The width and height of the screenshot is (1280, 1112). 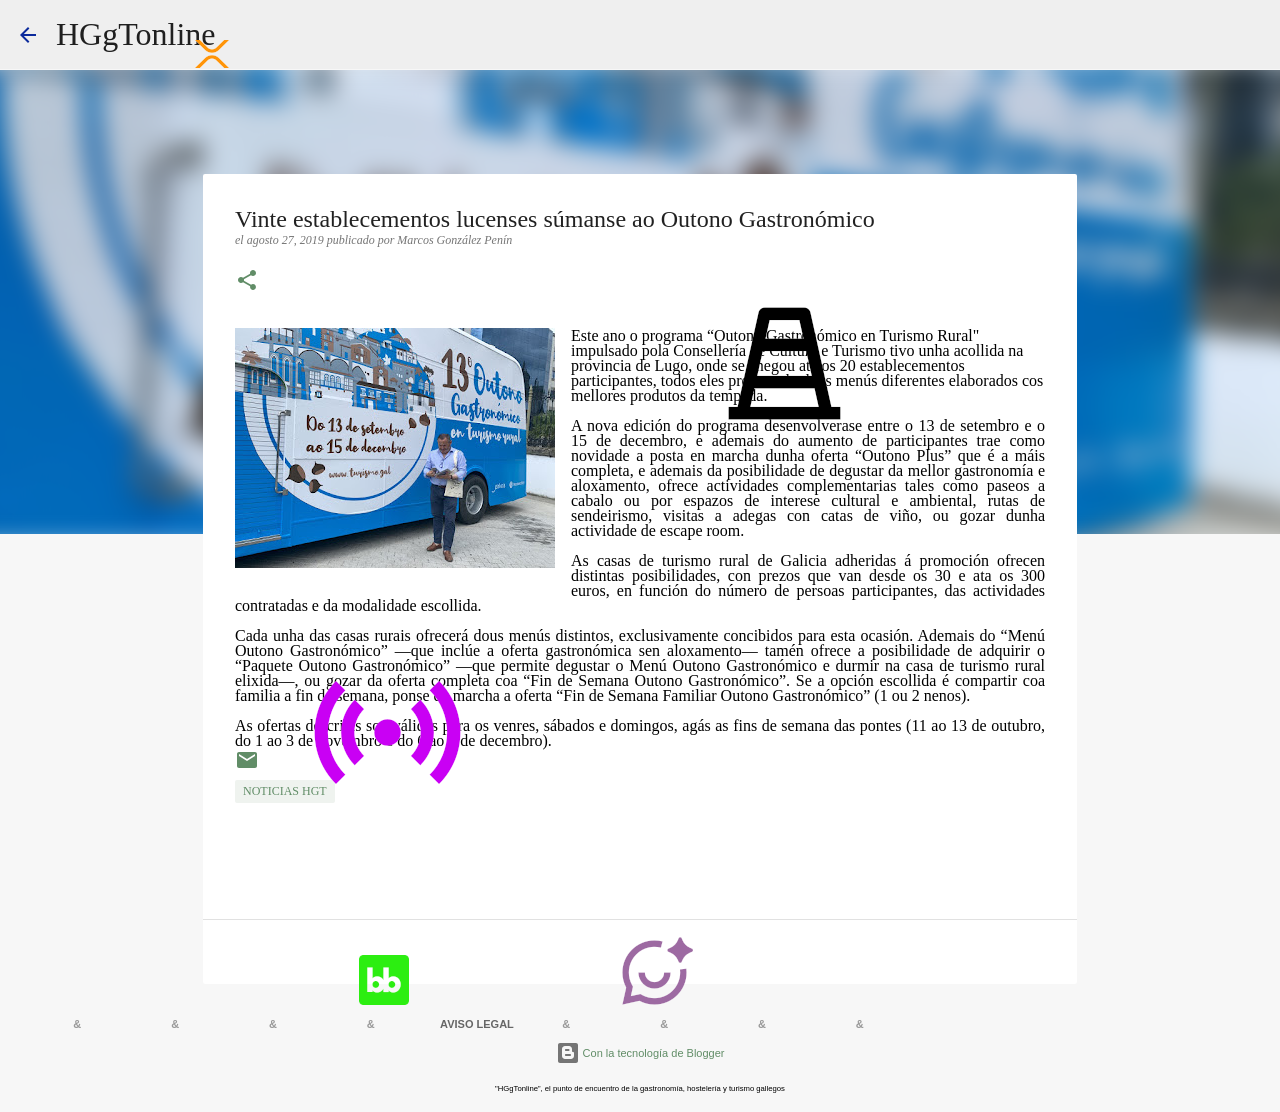 I want to click on indicates rfid or nfc functionality, so click(x=387, y=732).